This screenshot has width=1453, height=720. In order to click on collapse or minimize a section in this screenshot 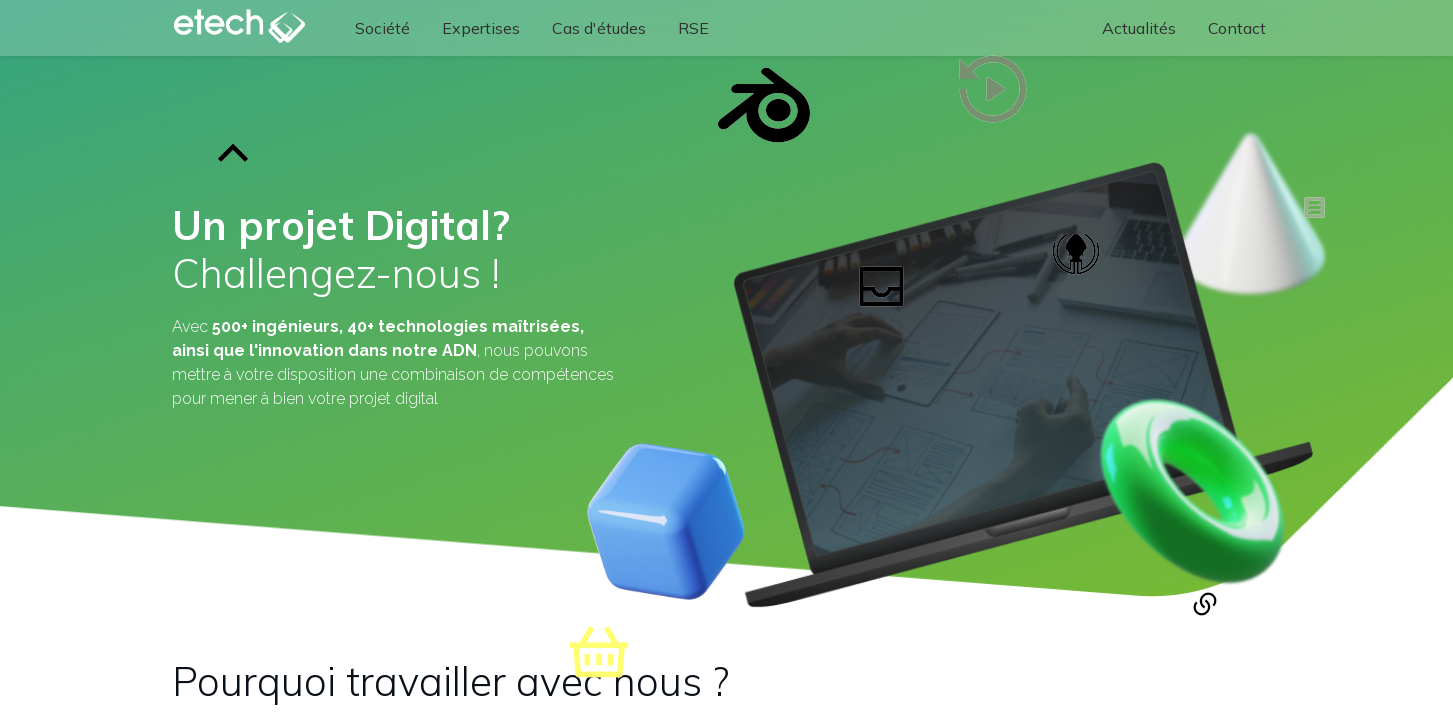, I will do `click(233, 153)`.